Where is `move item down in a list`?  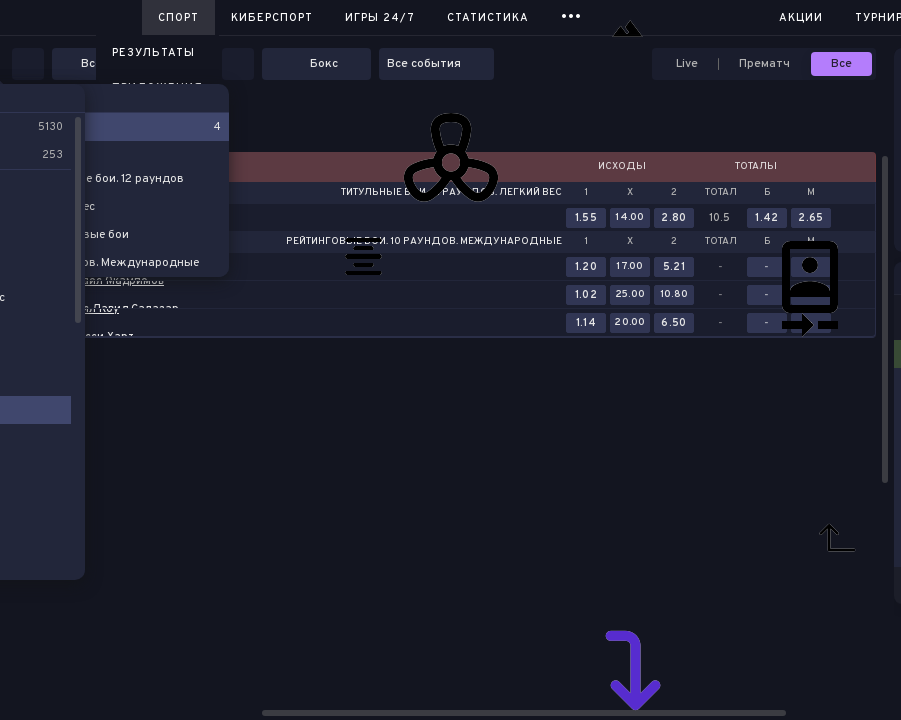 move item down in a list is located at coordinates (635, 670).